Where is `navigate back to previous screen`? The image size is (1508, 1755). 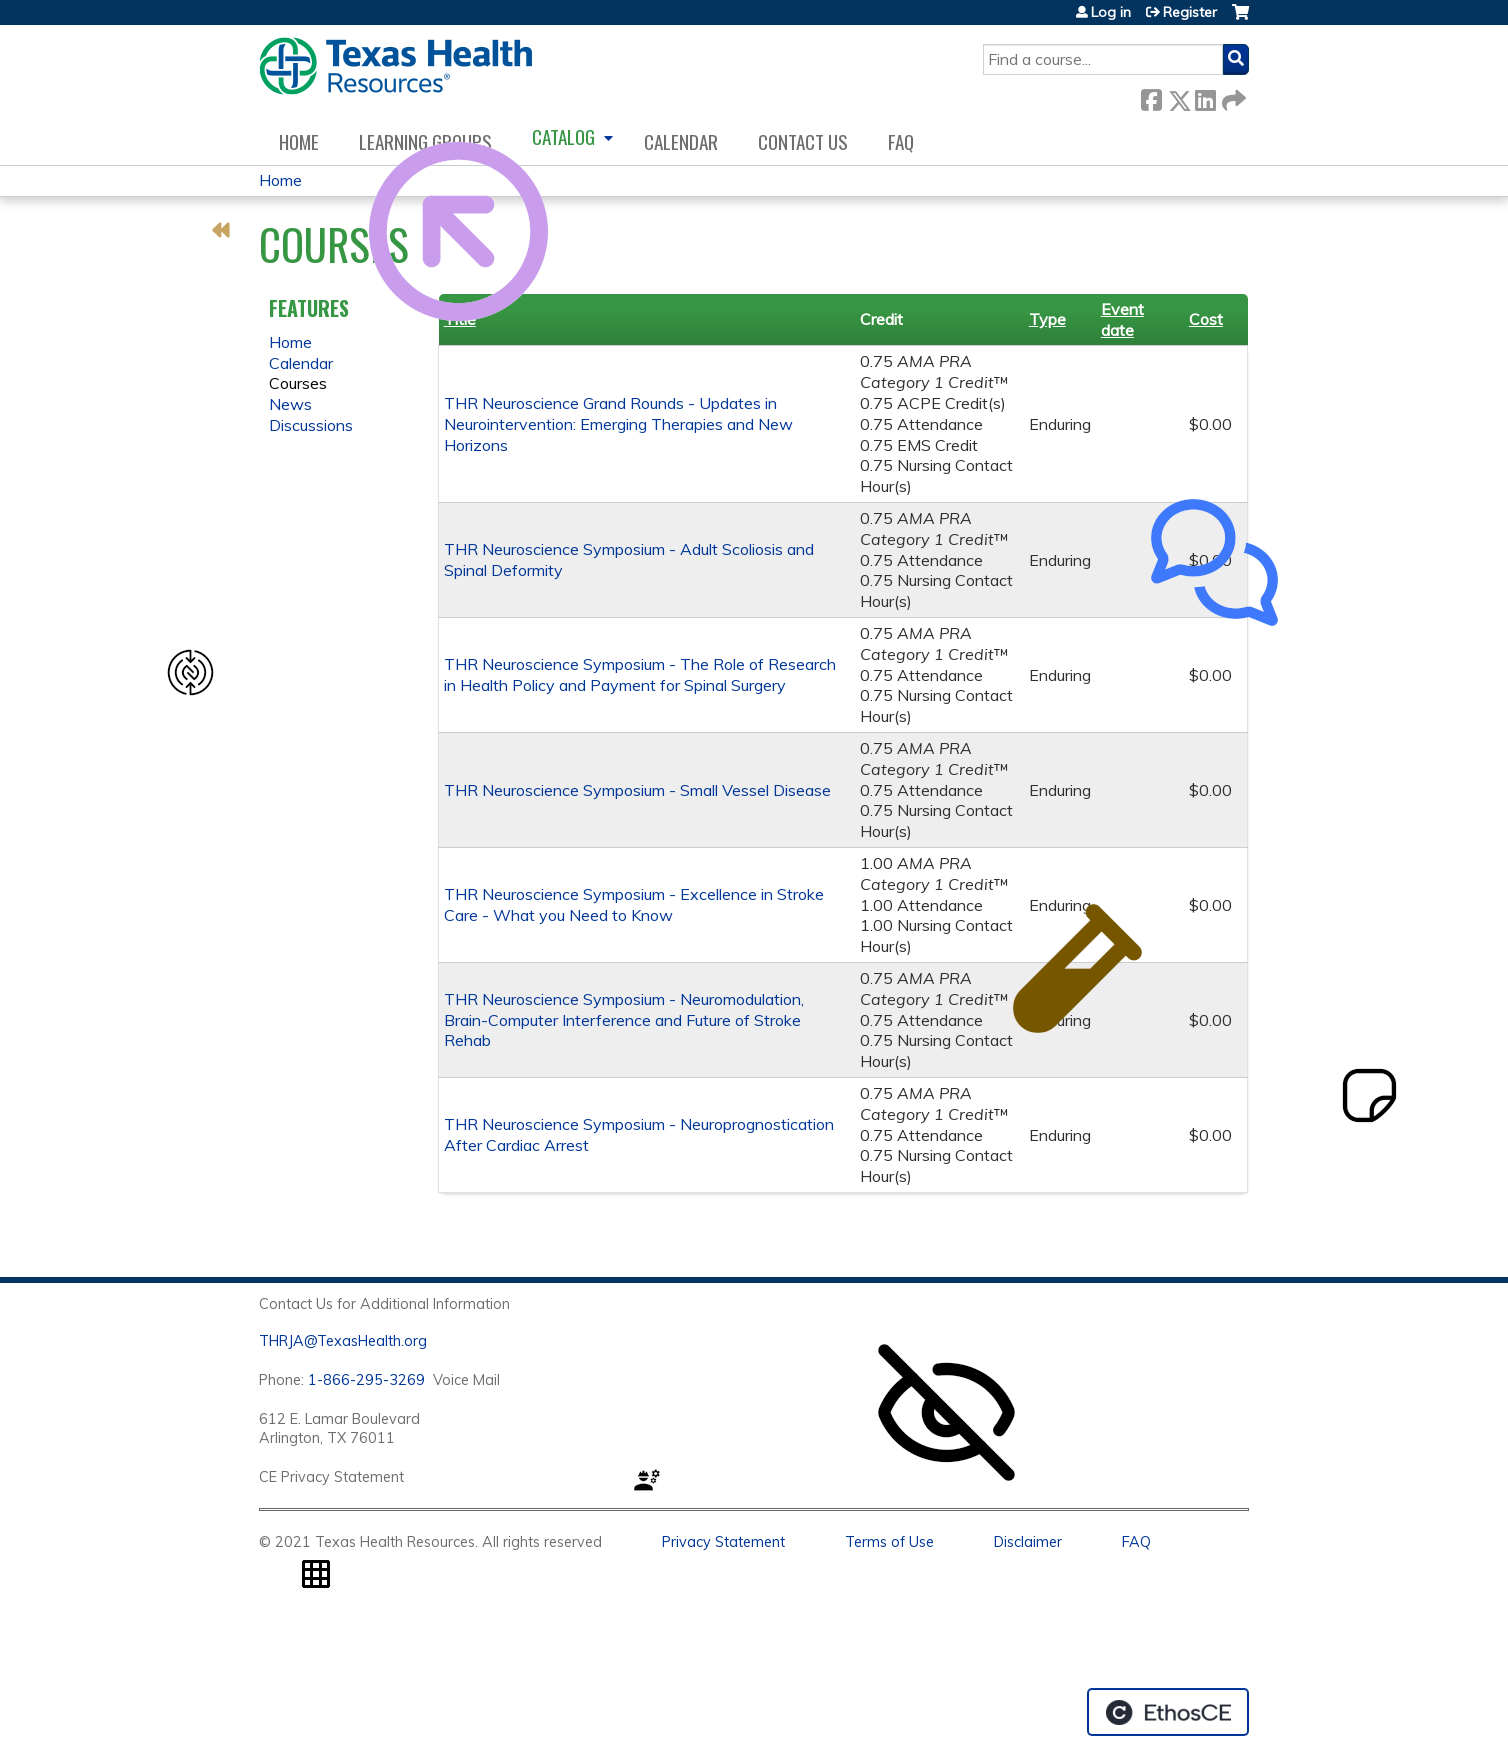
navigate back to previous screen is located at coordinates (458, 231).